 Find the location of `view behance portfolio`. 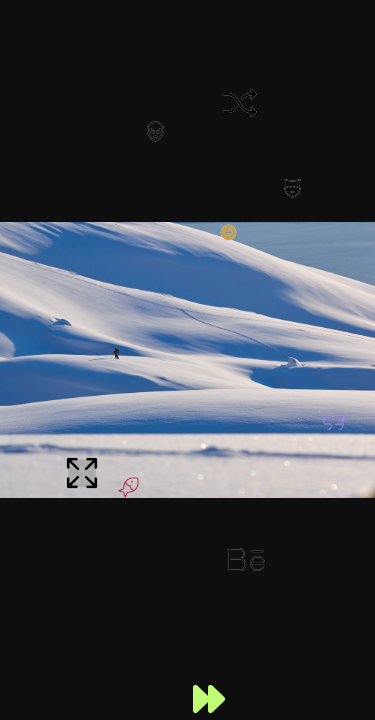

view behance portfolio is located at coordinates (245, 559).